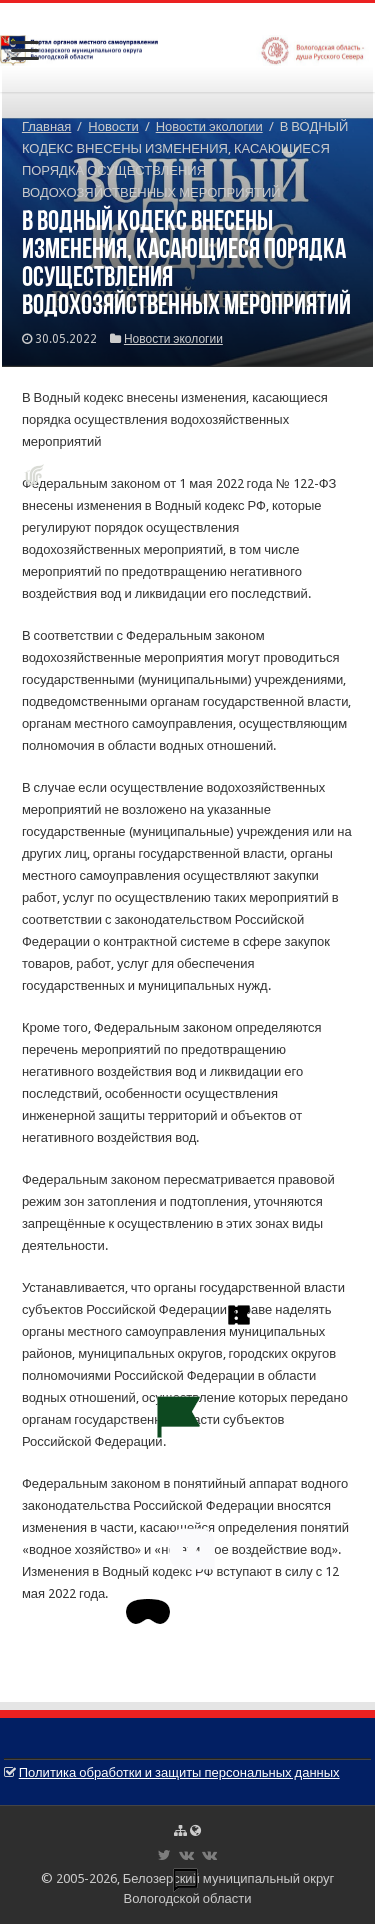 This screenshot has height=1924, width=375. What do you see at coordinates (179, 1416) in the screenshot?
I see `flag or mark an item for follow-up` at bounding box center [179, 1416].